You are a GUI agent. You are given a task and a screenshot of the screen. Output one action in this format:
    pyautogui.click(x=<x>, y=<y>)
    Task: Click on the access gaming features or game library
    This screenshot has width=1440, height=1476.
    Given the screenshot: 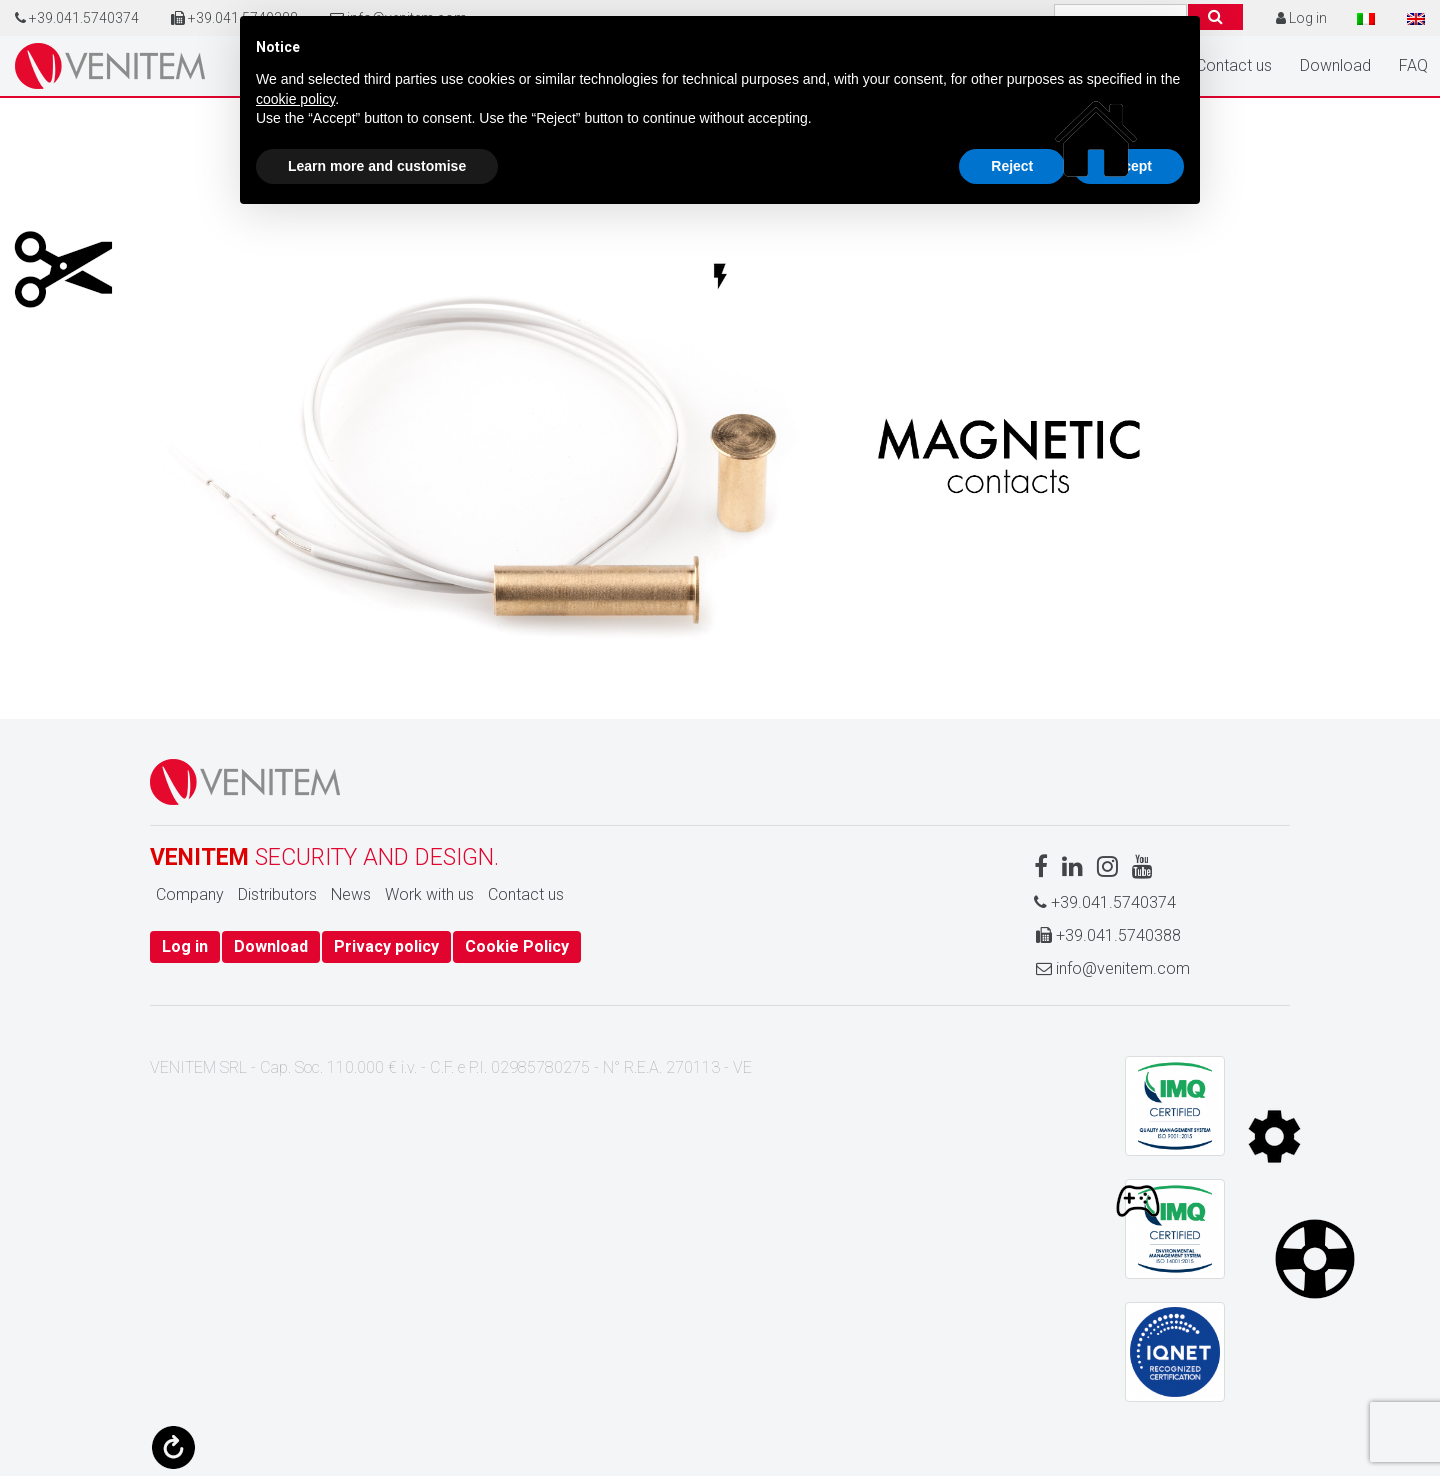 What is the action you would take?
    pyautogui.click(x=1138, y=1201)
    